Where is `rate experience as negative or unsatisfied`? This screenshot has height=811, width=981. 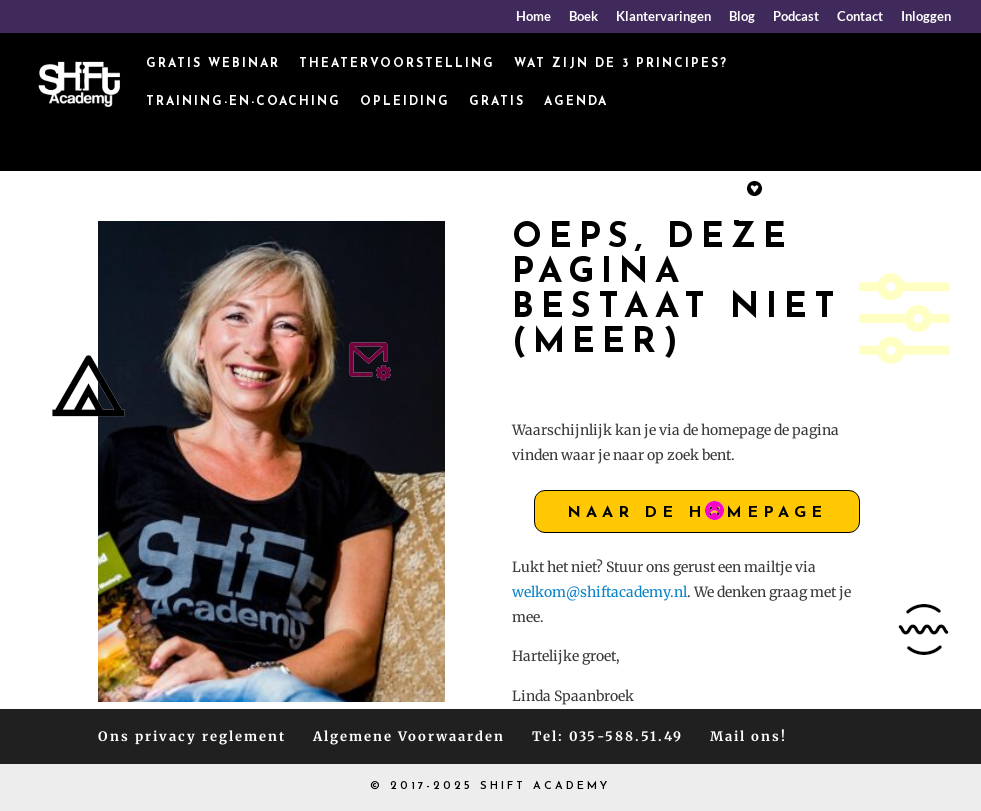 rate experience as negative or unsatisfied is located at coordinates (714, 510).